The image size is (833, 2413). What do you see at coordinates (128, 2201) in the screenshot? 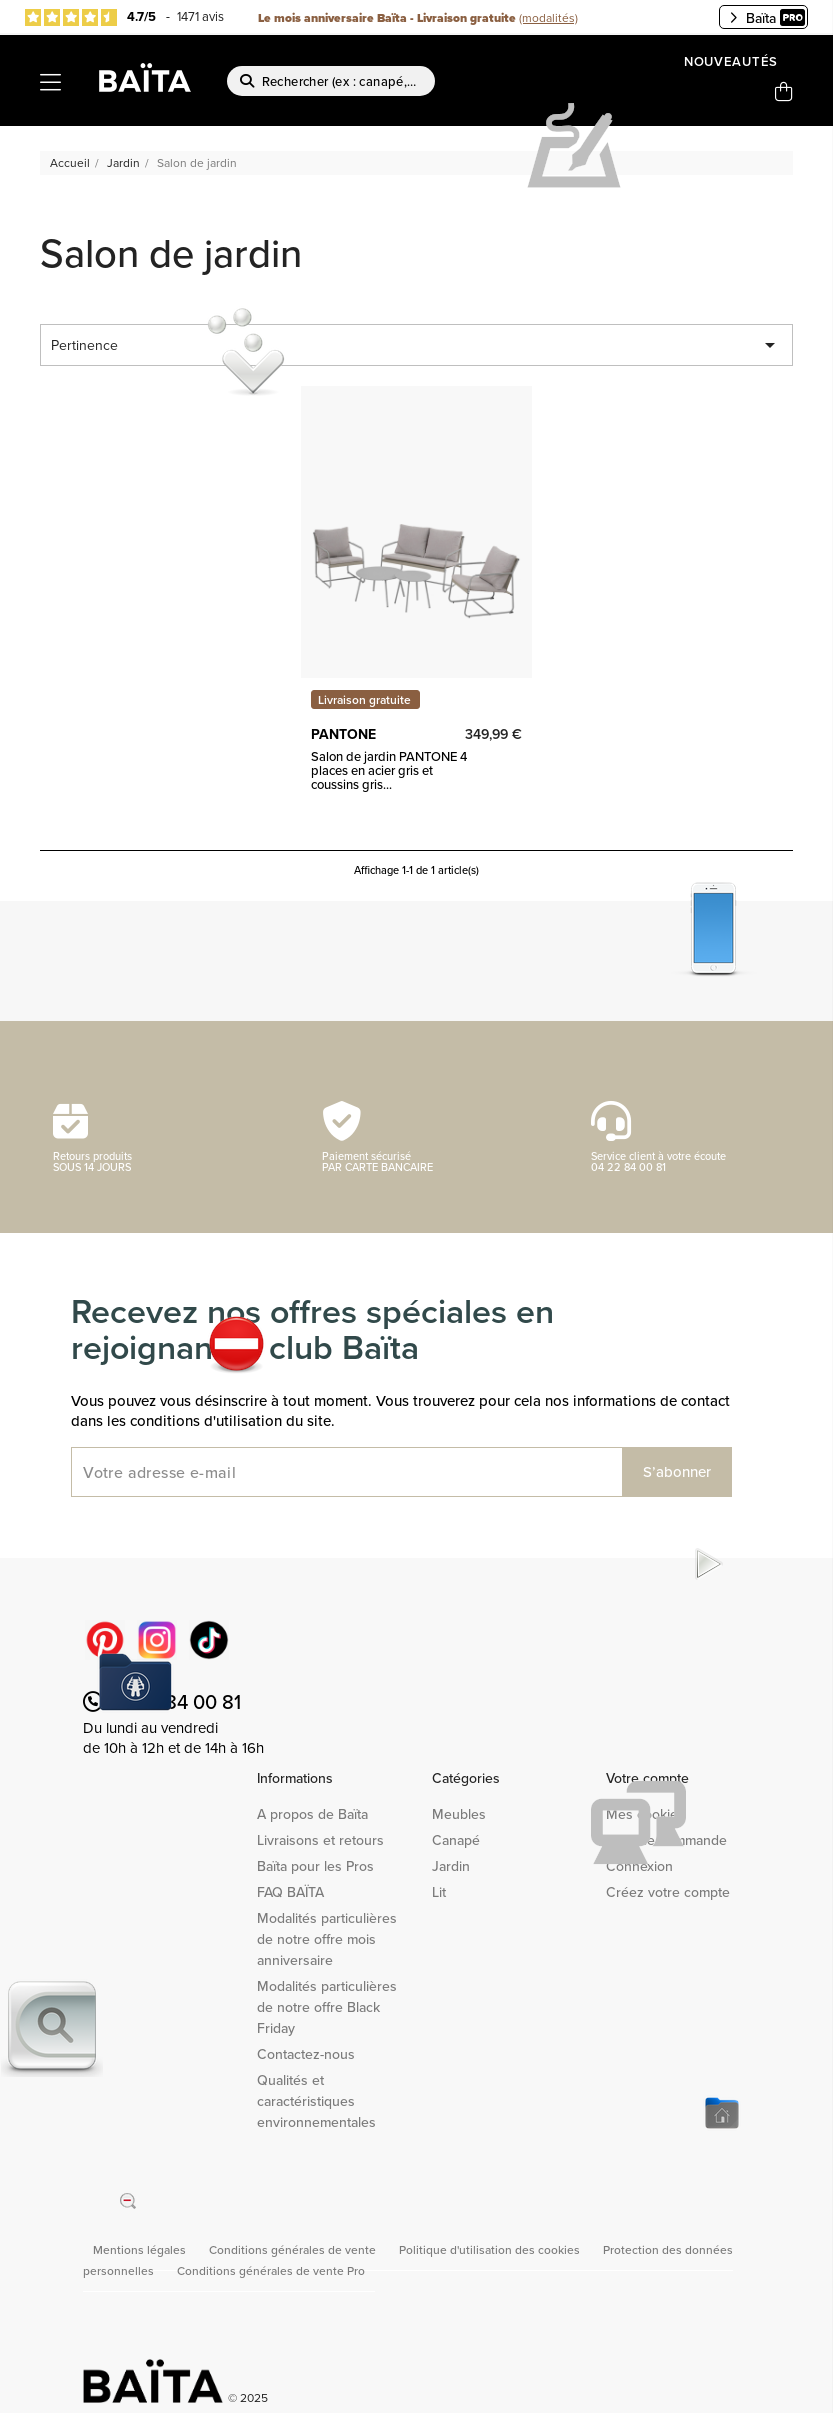
I see `zoom out of document view` at bounding box center [128, 2201].